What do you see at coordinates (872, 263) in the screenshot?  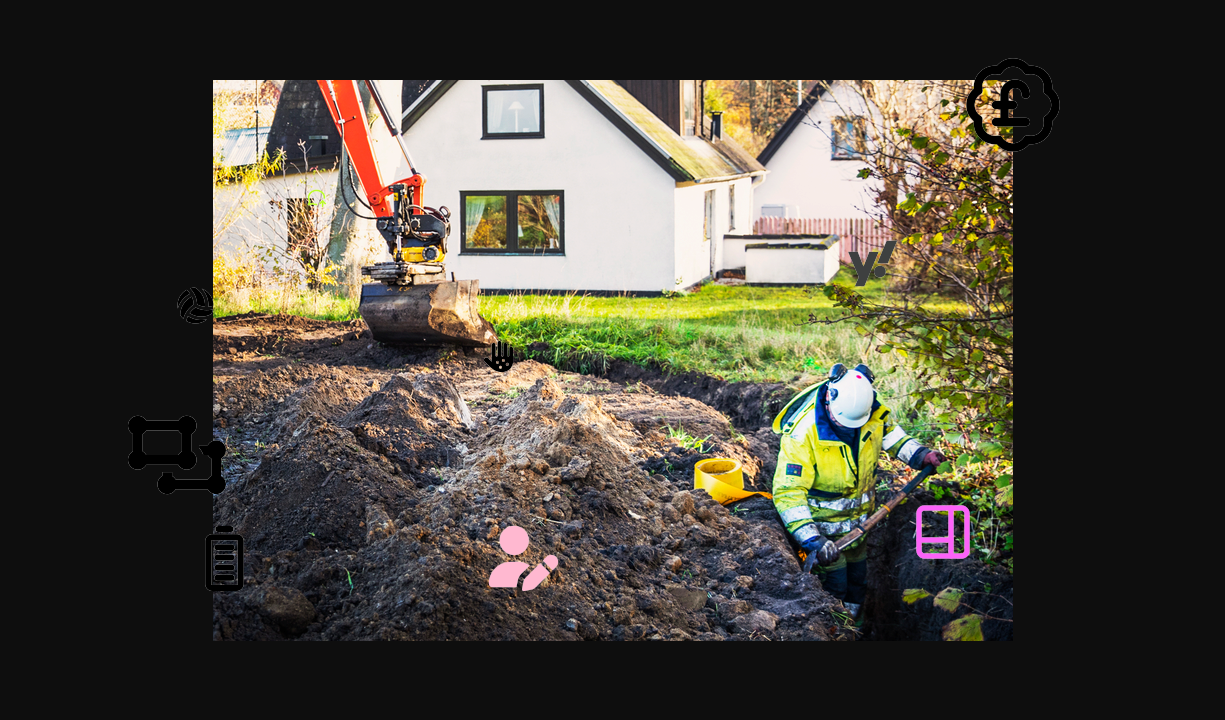 I see `open yahoo app or website` at bounding box center [872, 263].